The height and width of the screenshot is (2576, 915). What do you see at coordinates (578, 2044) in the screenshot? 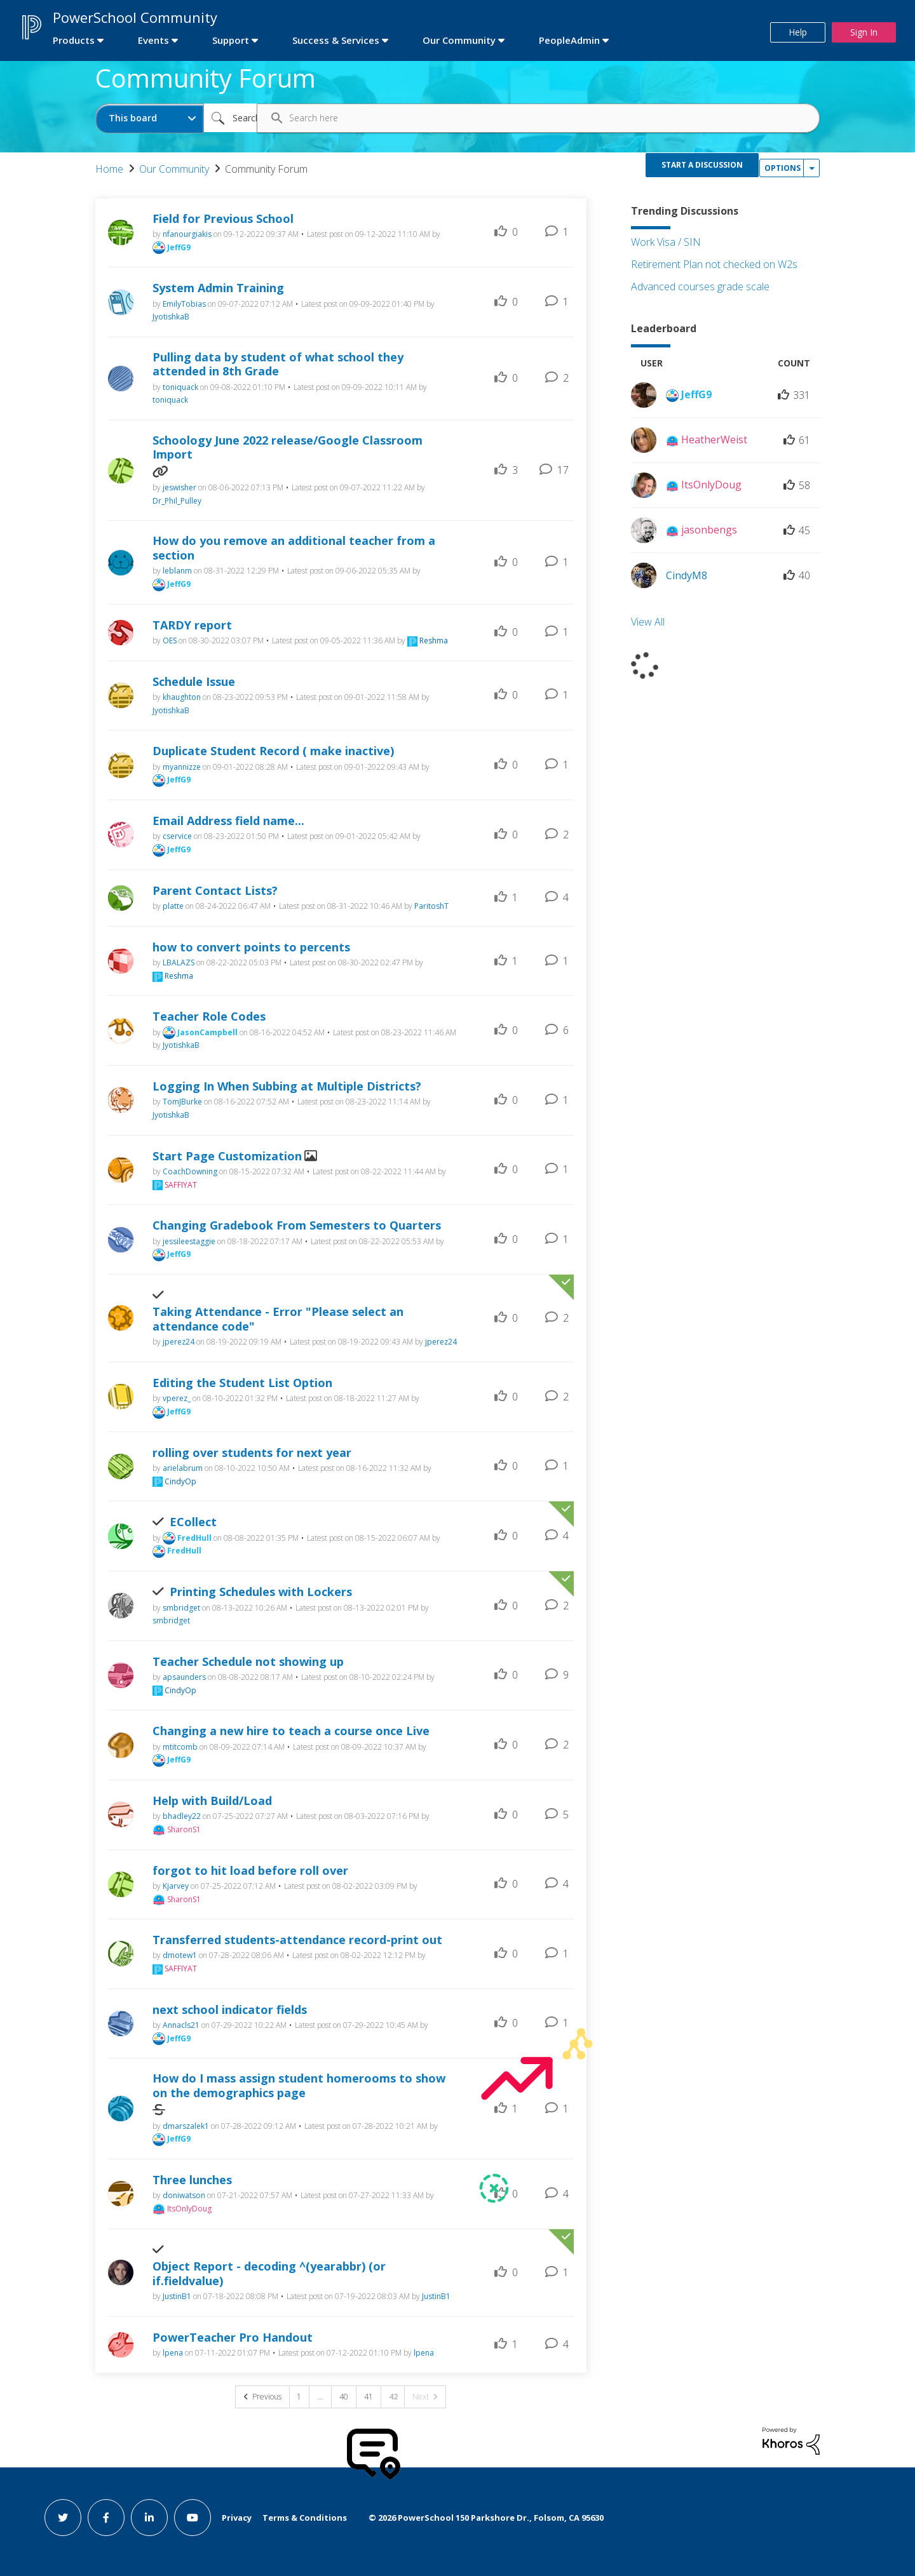
I see `view hierarchical data structure` at bounding box center [578, 2044].